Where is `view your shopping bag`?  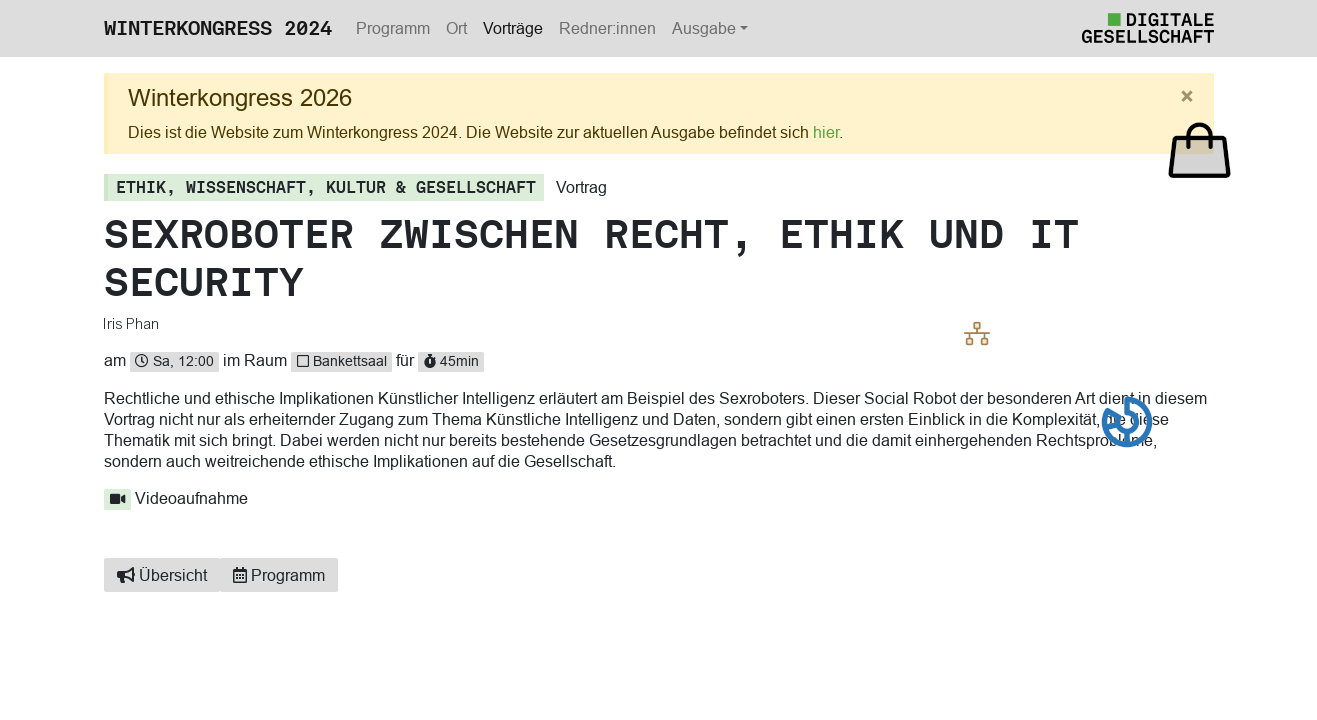 view your shopping bag is located at coordinates (1199, 153).